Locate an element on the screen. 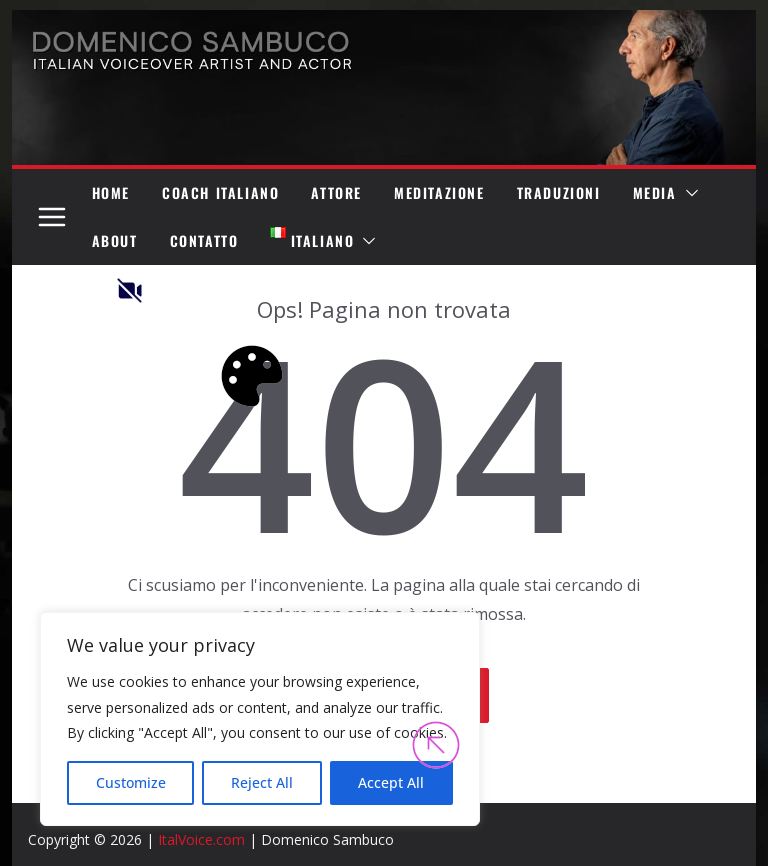 This screenshot has width=768, height=866. turn off camera or disable video is located at coordinates (129, 290).